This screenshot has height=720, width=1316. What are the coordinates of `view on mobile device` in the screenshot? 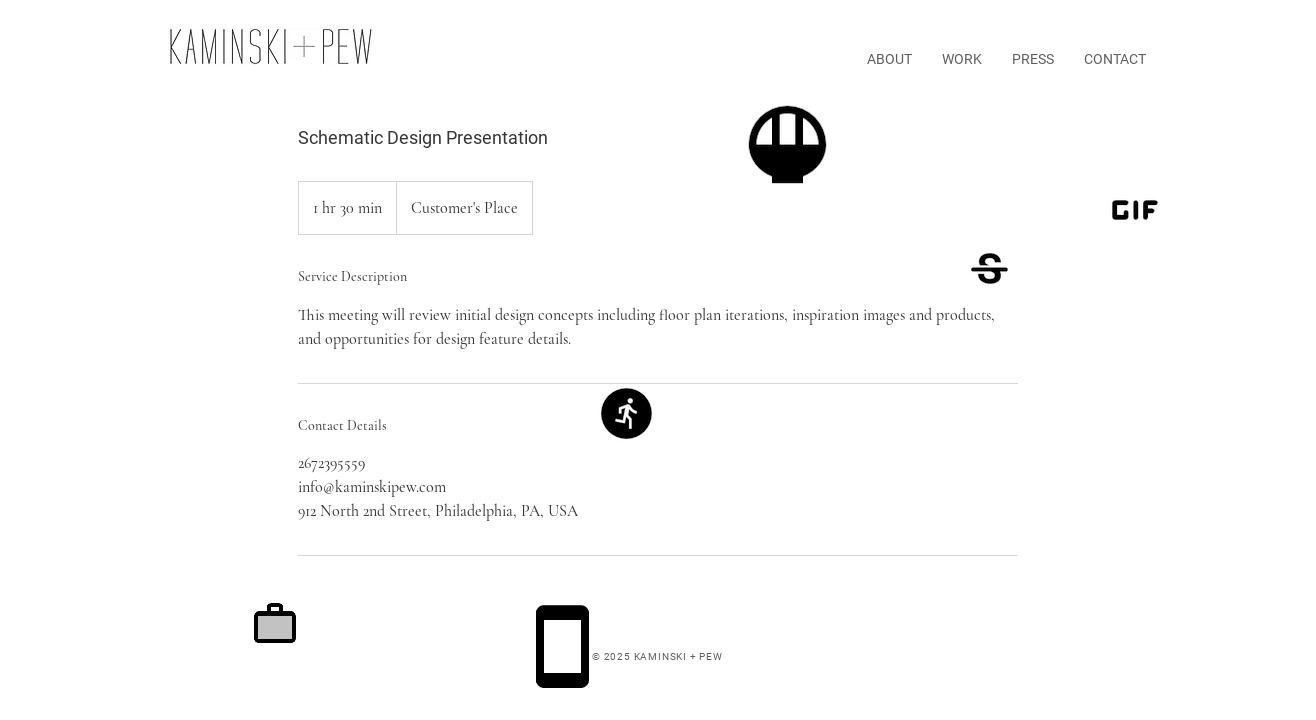 It's located at (562, 646).